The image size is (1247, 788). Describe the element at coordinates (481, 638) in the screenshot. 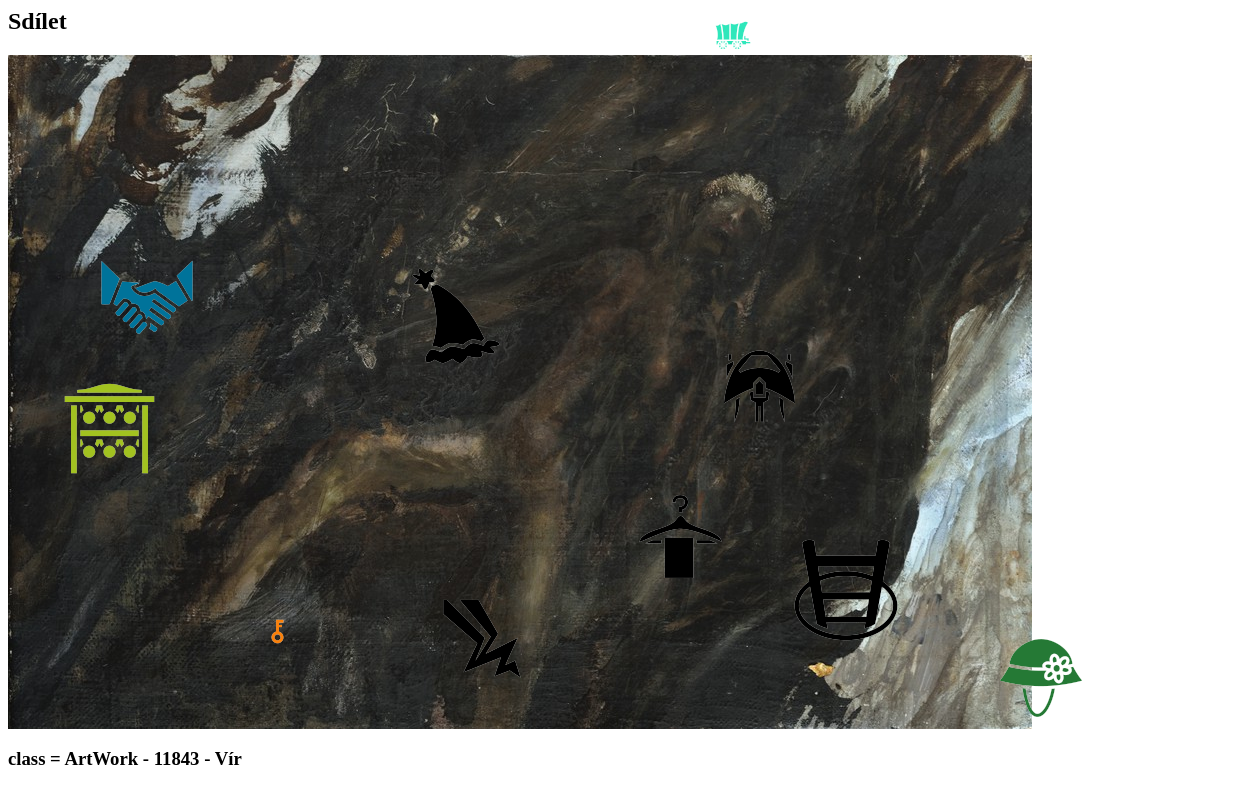

I see `activate focus mode or concentration boost` at that location.